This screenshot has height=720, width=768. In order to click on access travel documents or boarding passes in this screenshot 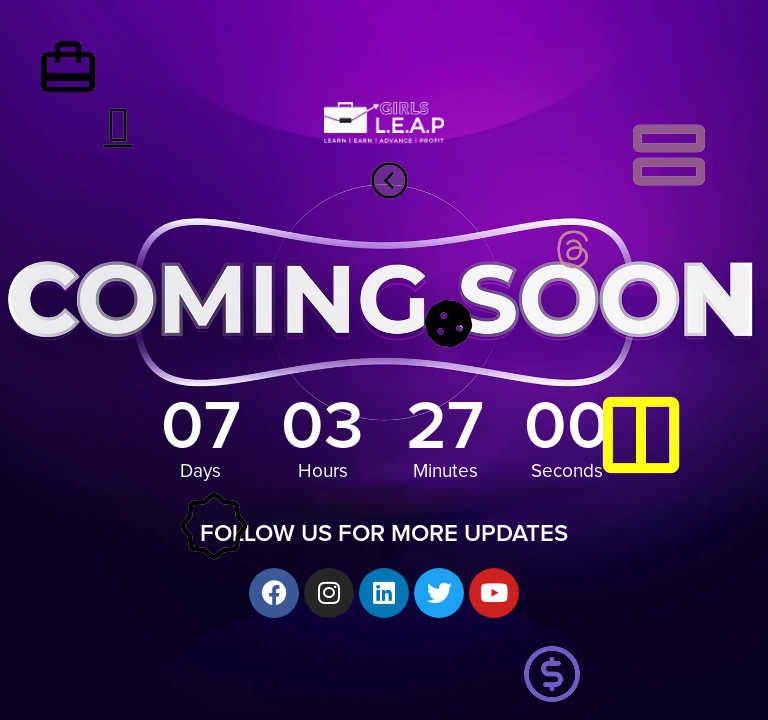, I will do `click(68, 68)`.